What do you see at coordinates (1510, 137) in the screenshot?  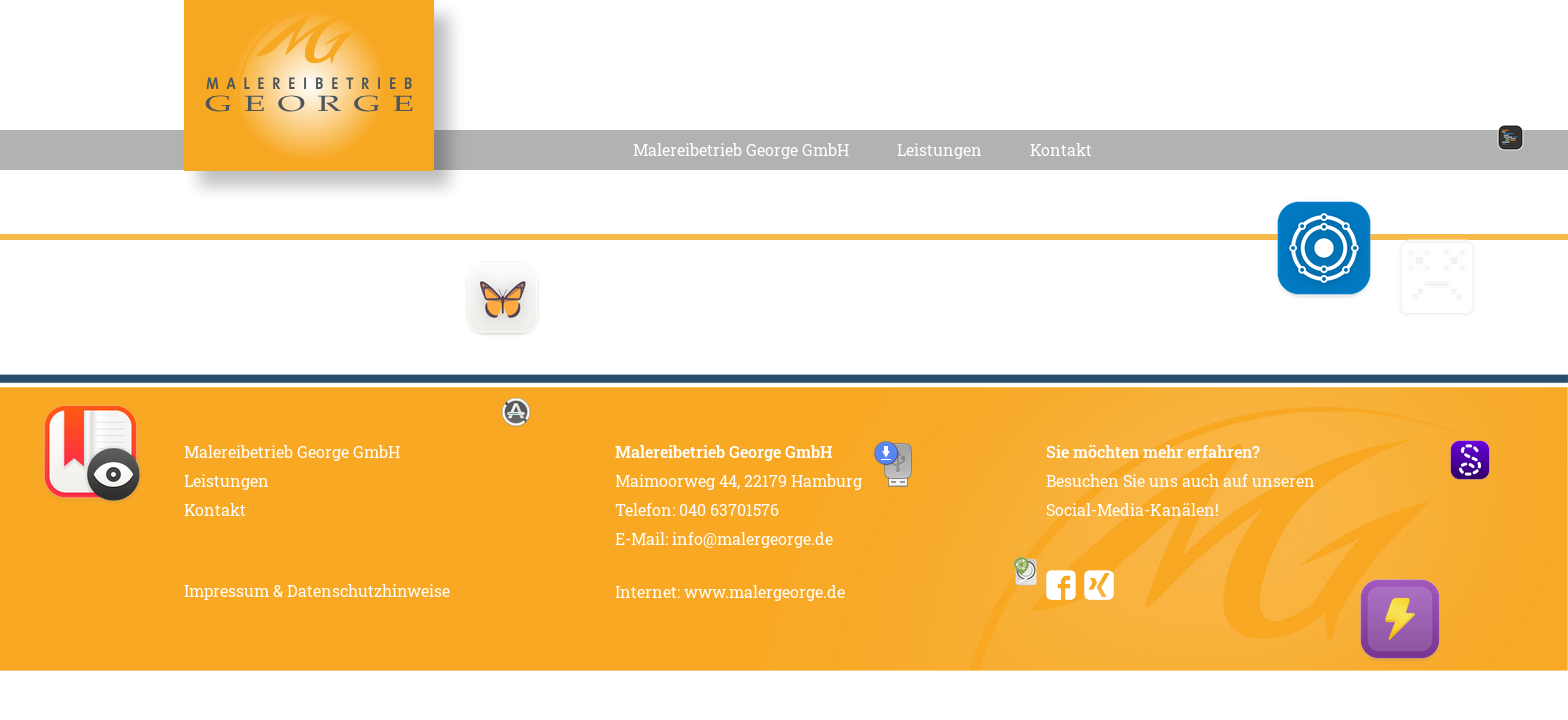 I see `open software development tools` at bounding box center [1510, 137].